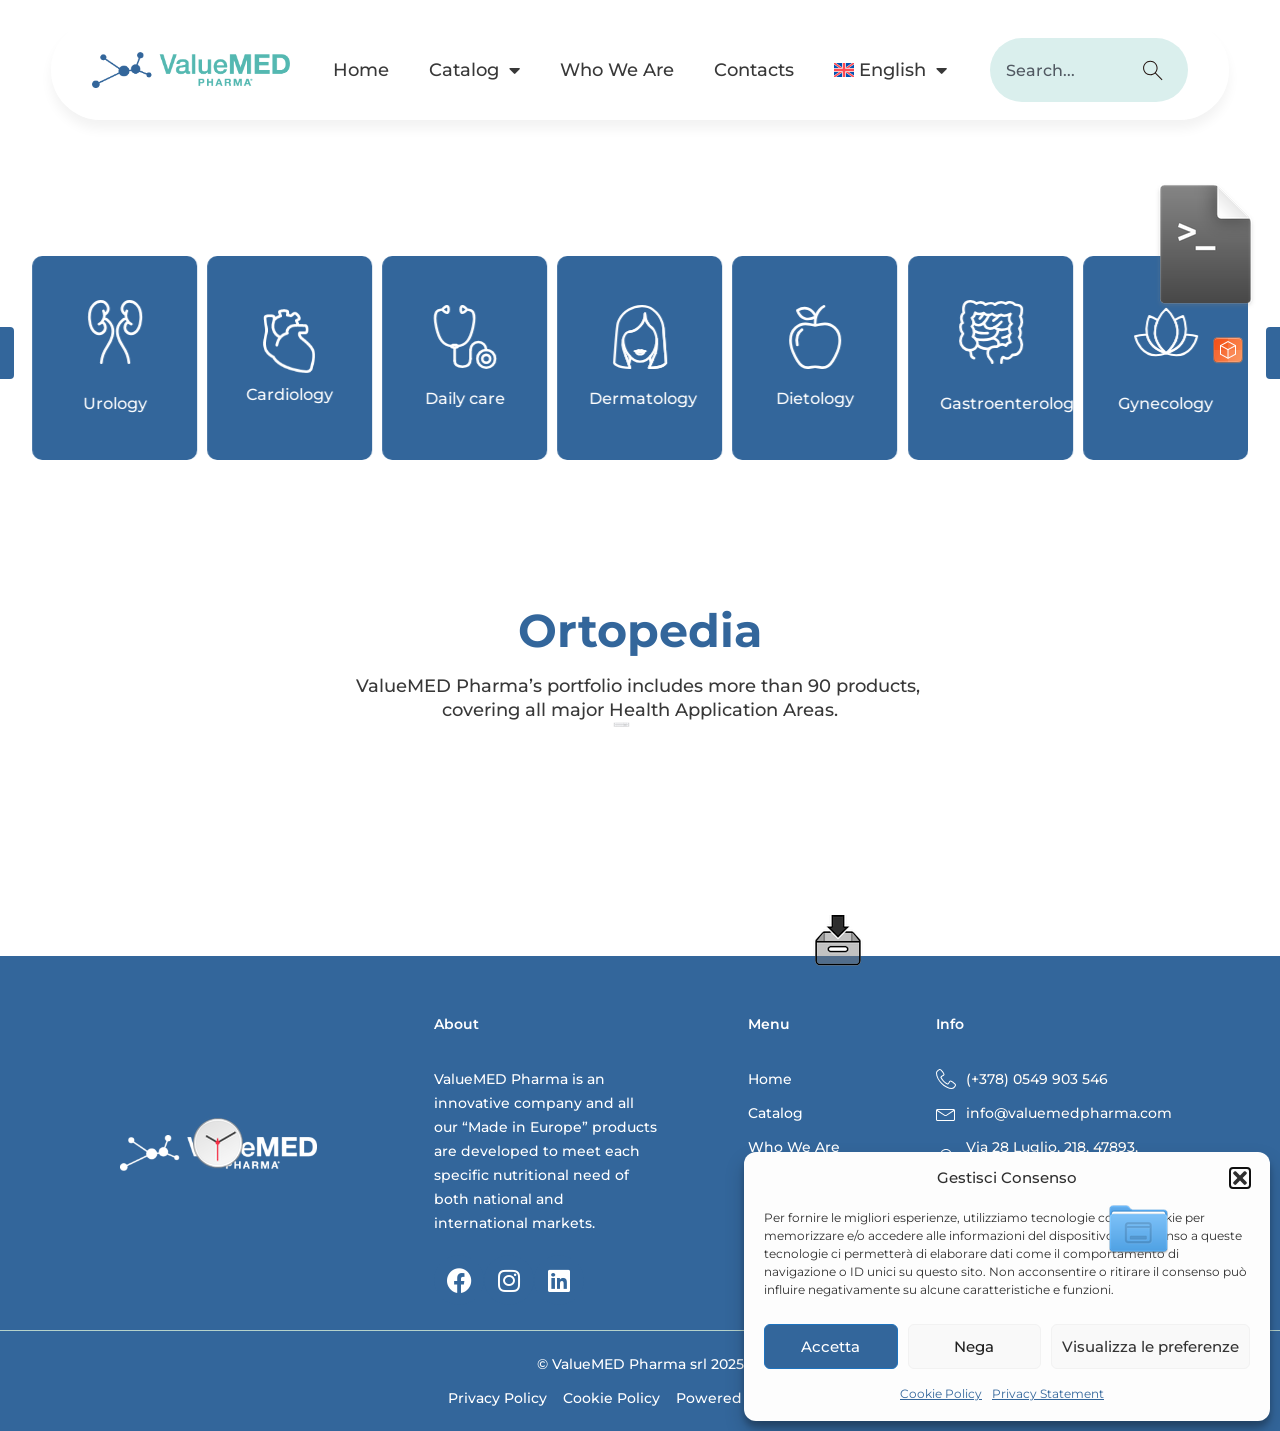  I want to click on access your dropbox folder in the sidebar, so click(838, 941).